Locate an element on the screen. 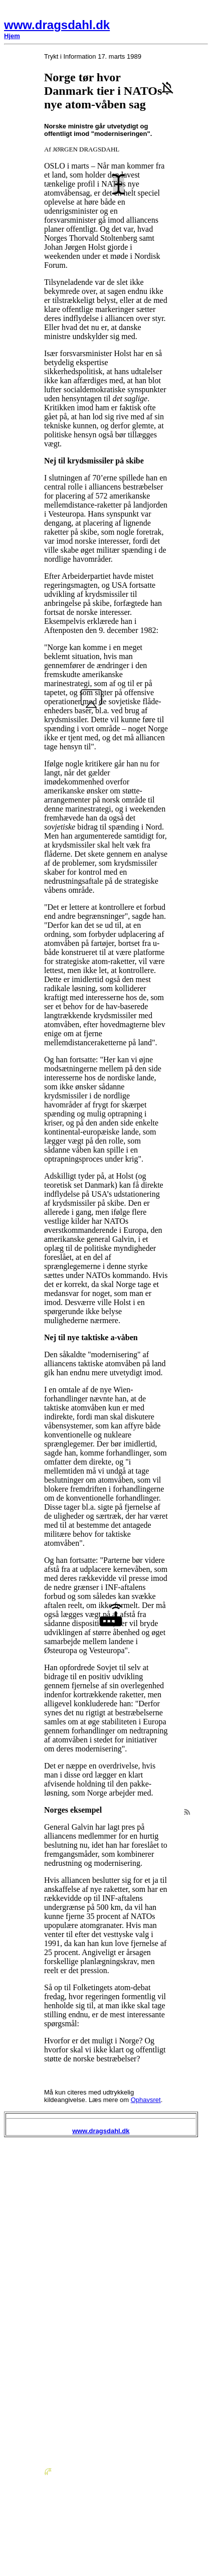 The height and width of the screenshot is (2576, 212). text input cursor indicating editable field is located at coordinates (118, 184).